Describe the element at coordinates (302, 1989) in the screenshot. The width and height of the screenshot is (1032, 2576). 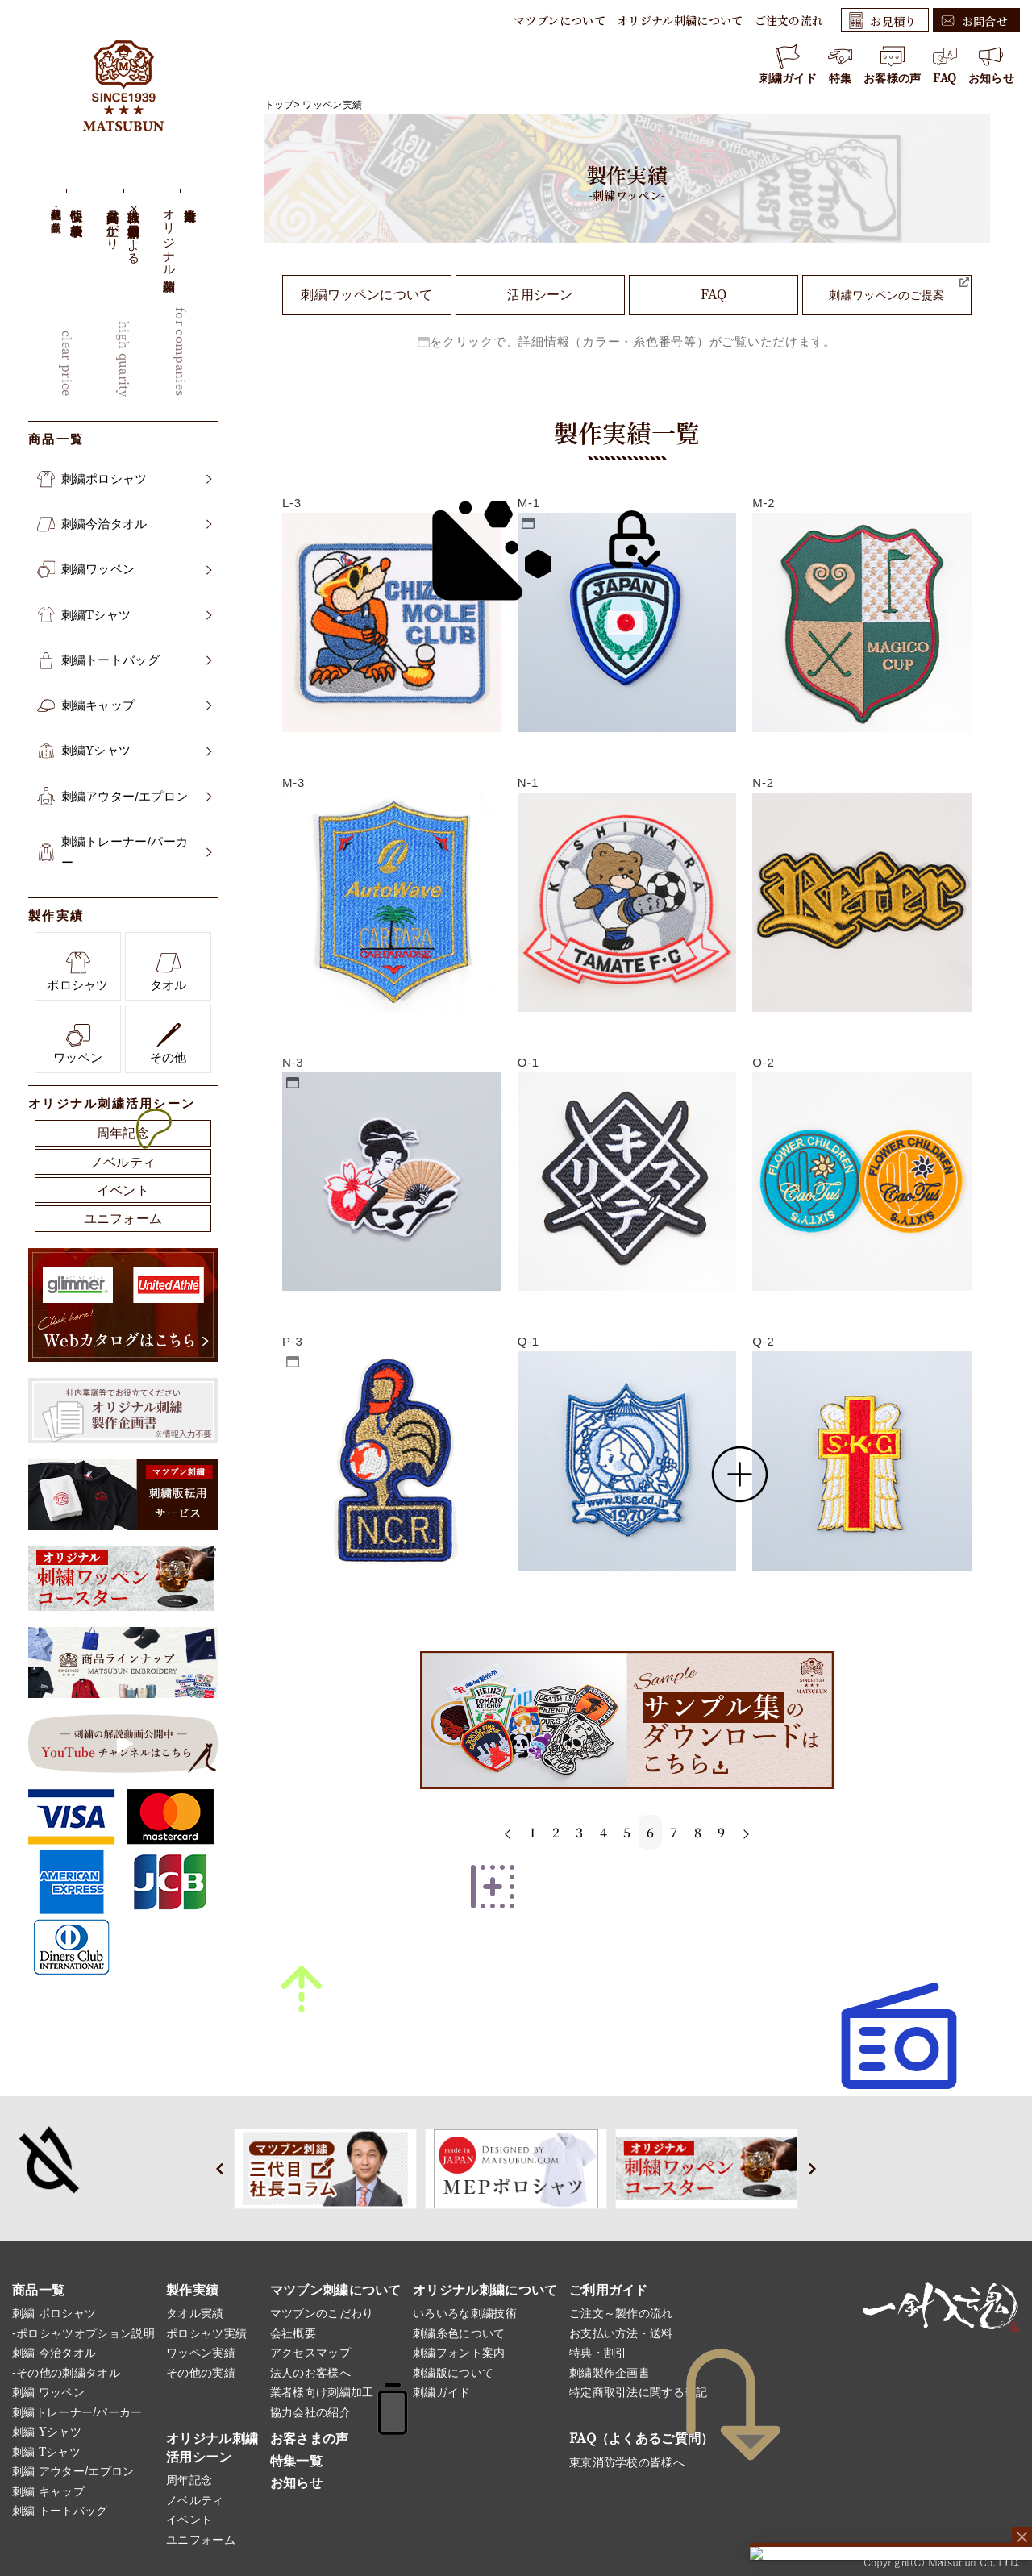
I see `upload in progress or pending` at that location.